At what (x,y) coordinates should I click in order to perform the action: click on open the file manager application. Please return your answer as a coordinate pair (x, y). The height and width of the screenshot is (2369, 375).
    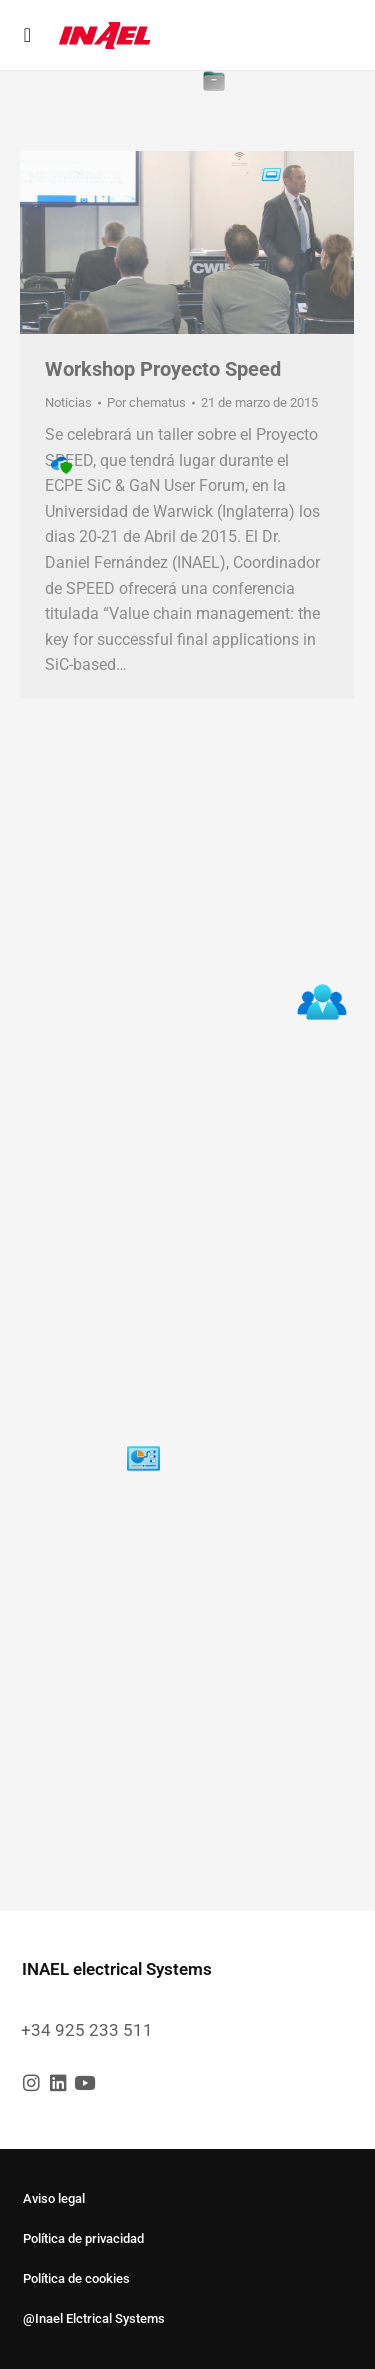
    Looking at the image, I should click on (214, 81).